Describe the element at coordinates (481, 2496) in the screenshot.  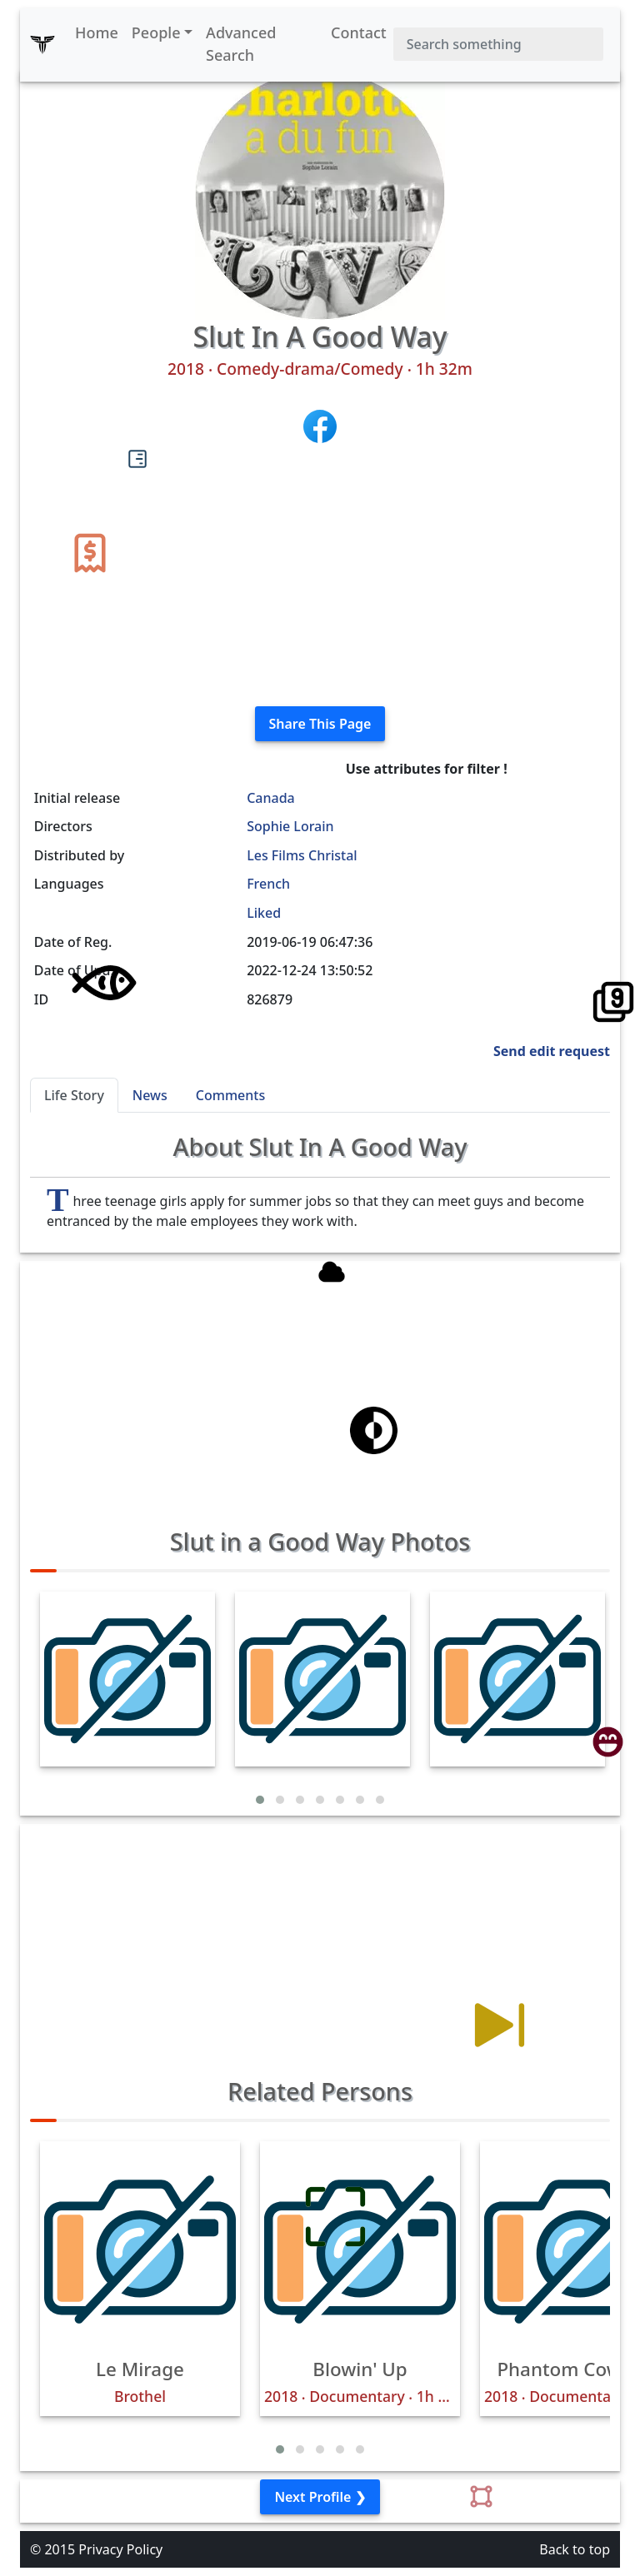
I see `view ring network topology` at that location.